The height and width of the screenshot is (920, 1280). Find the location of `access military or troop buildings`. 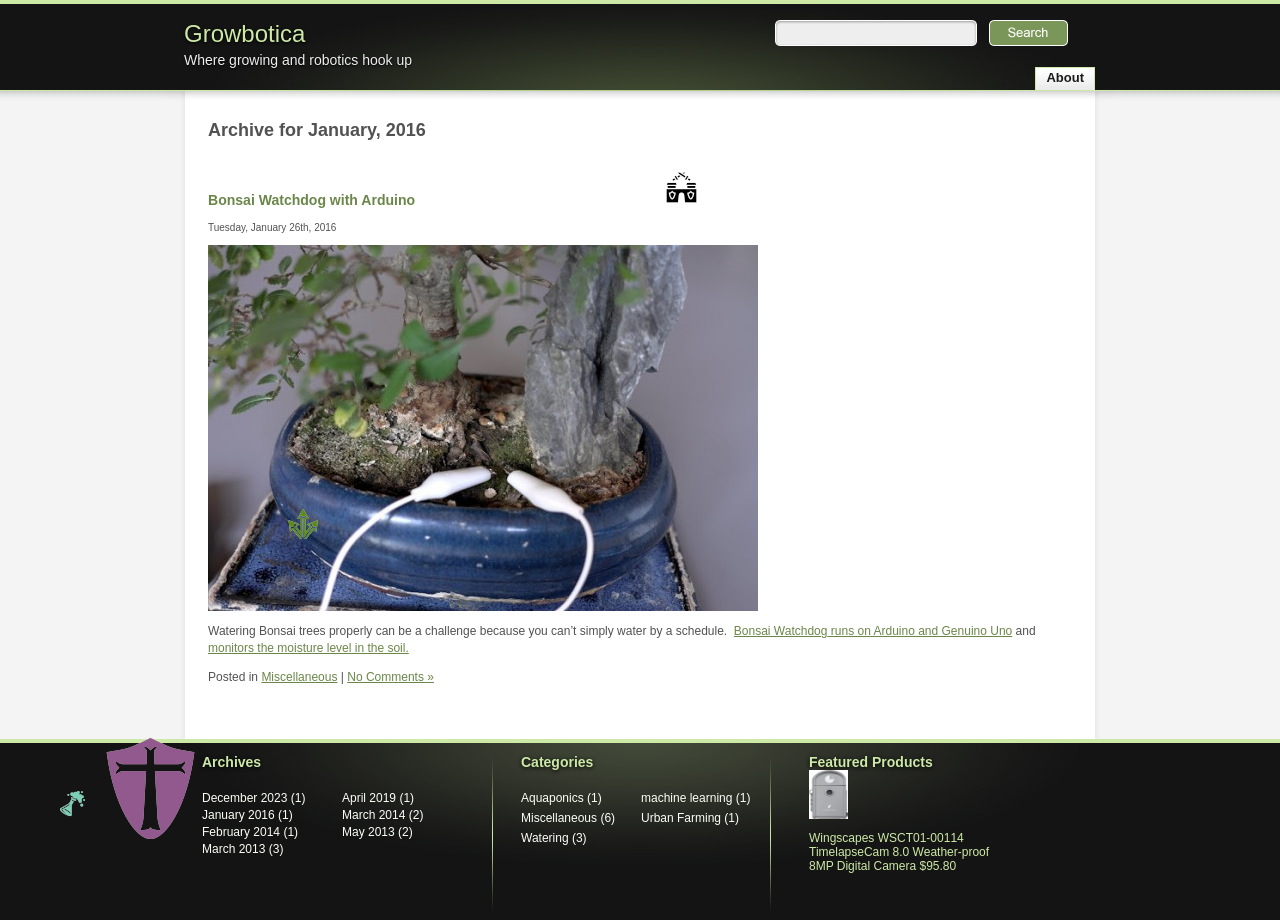

access military or troop buildings is located at coordinates (681, 187).